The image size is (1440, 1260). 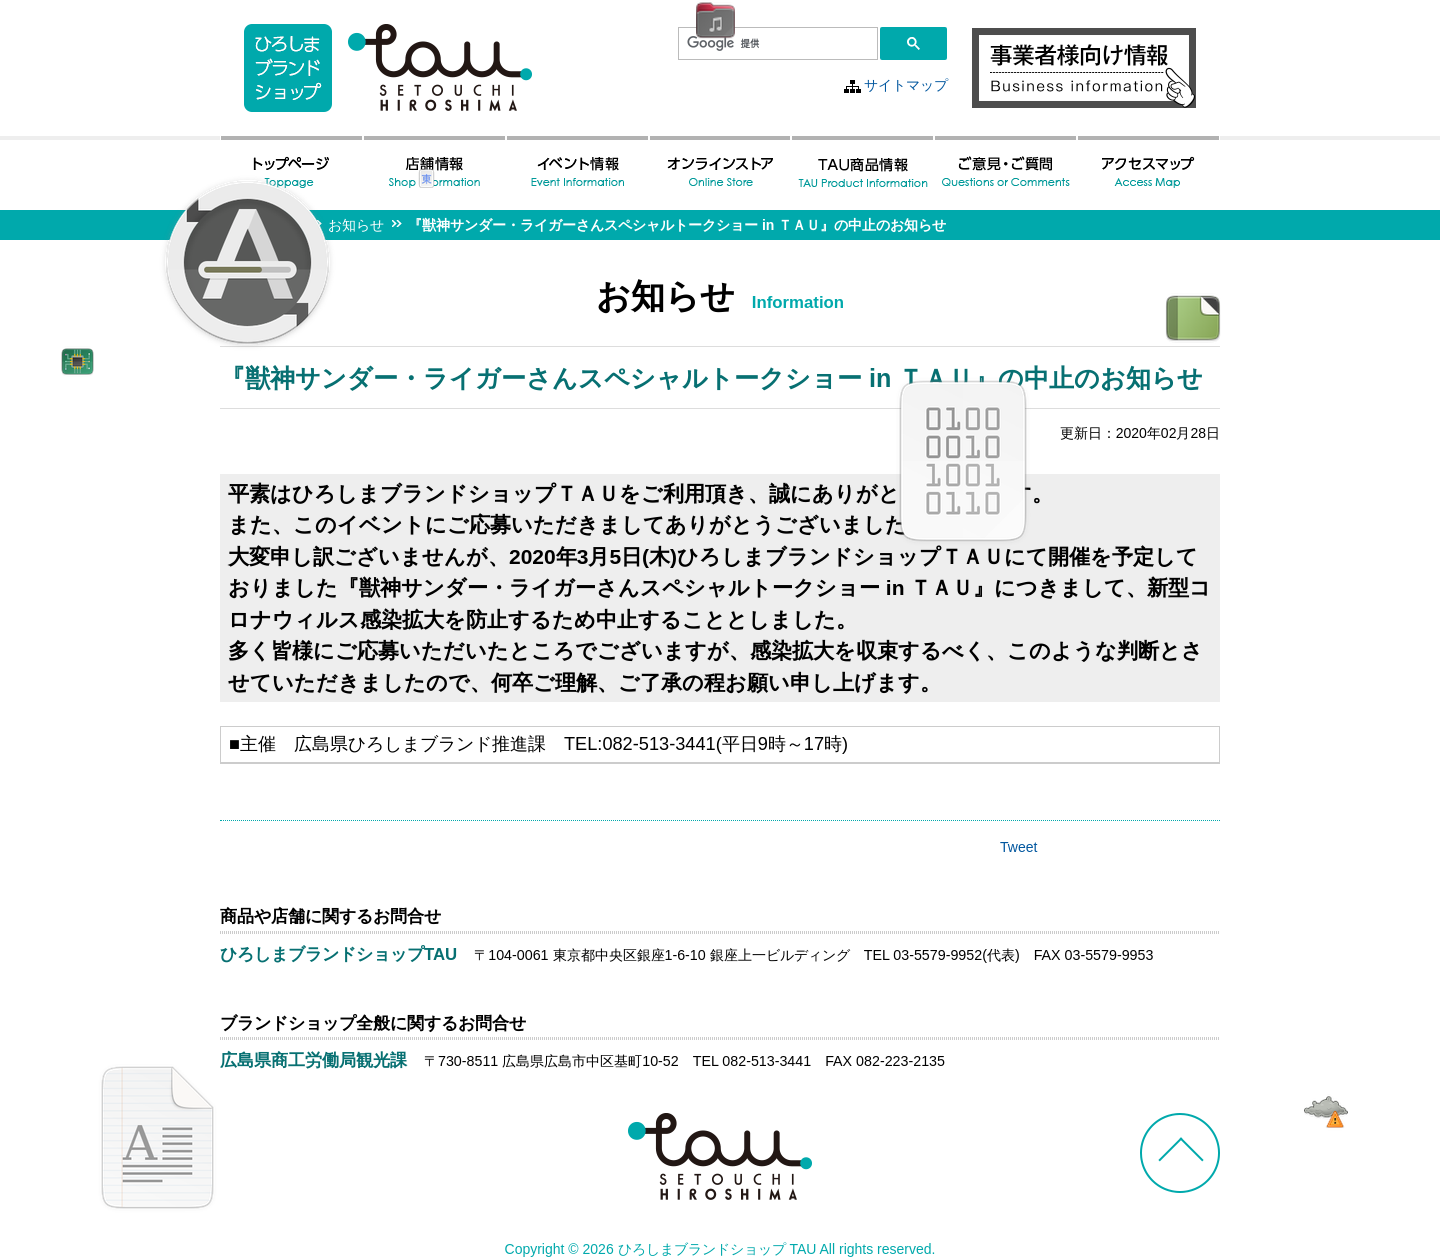 What do you see at coordinates (77, 361) in the screenshot?
I see `open cpu-x system information app` at bounding box center [77, 361].